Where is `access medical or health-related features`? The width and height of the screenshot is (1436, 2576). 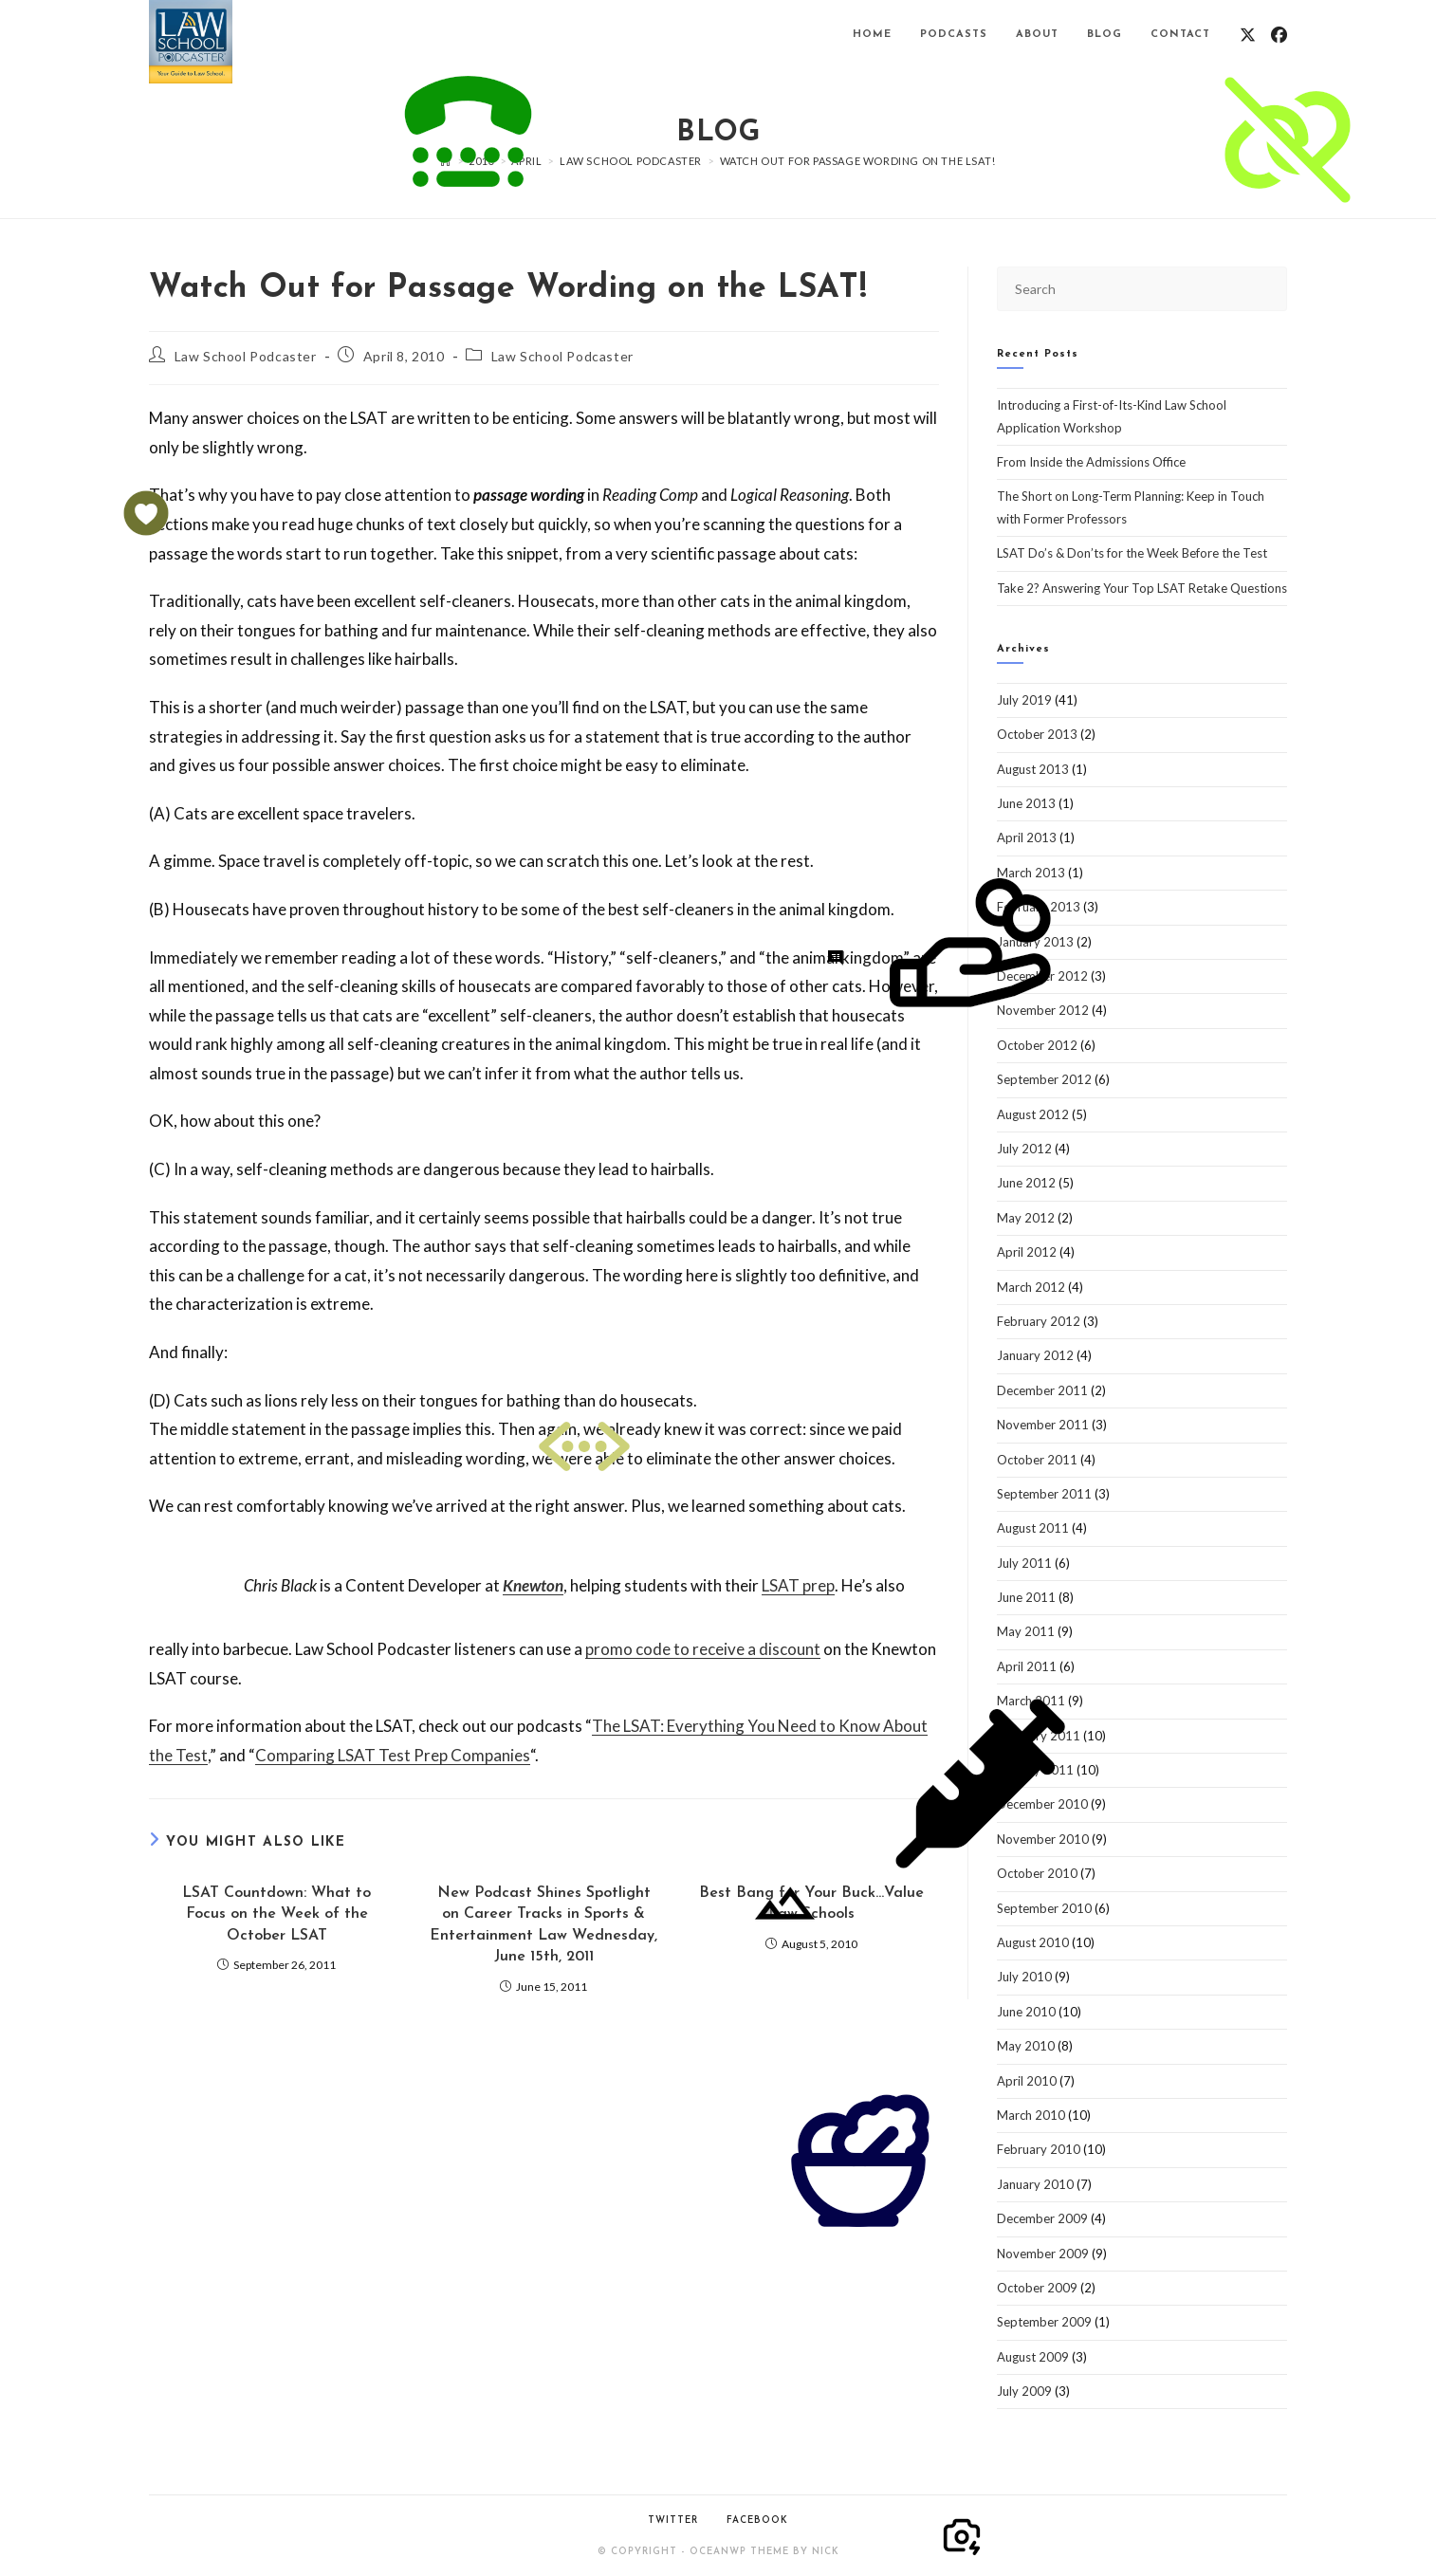 access medical or health-related features is located at coordinates (976, 1787).